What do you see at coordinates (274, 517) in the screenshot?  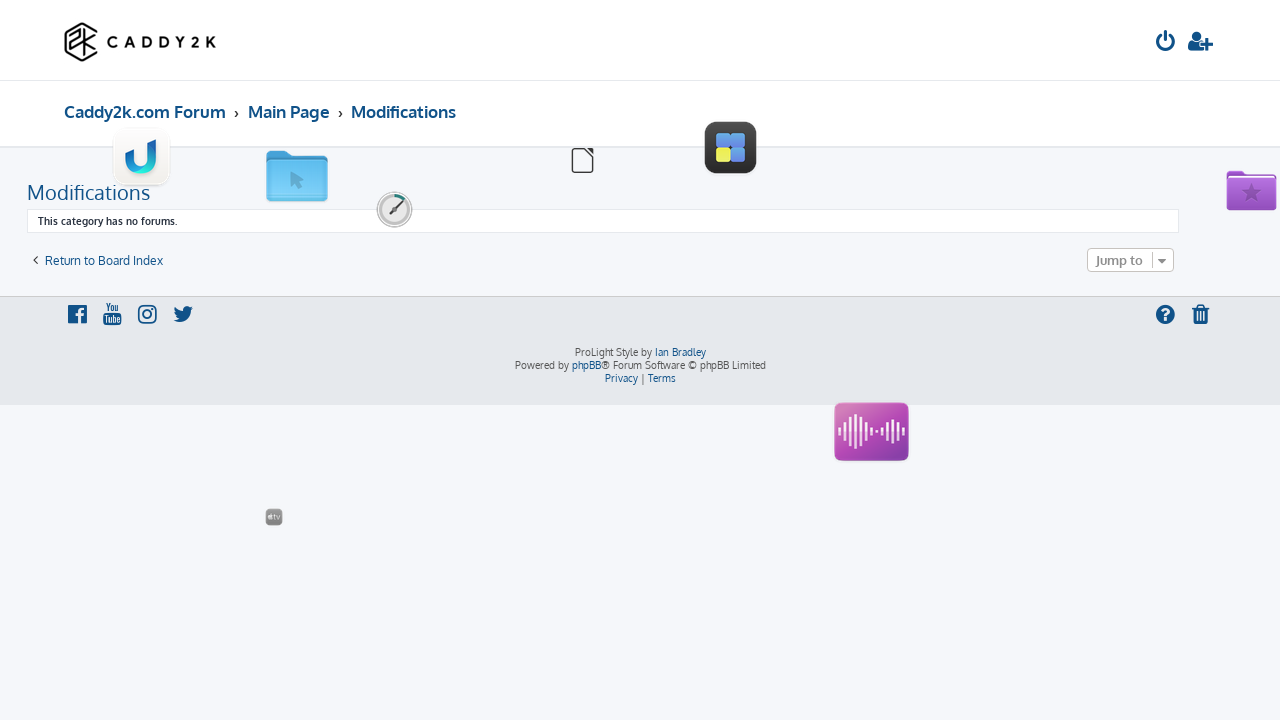 I see `open the Apple TV app` at bounding box center [274, 517].